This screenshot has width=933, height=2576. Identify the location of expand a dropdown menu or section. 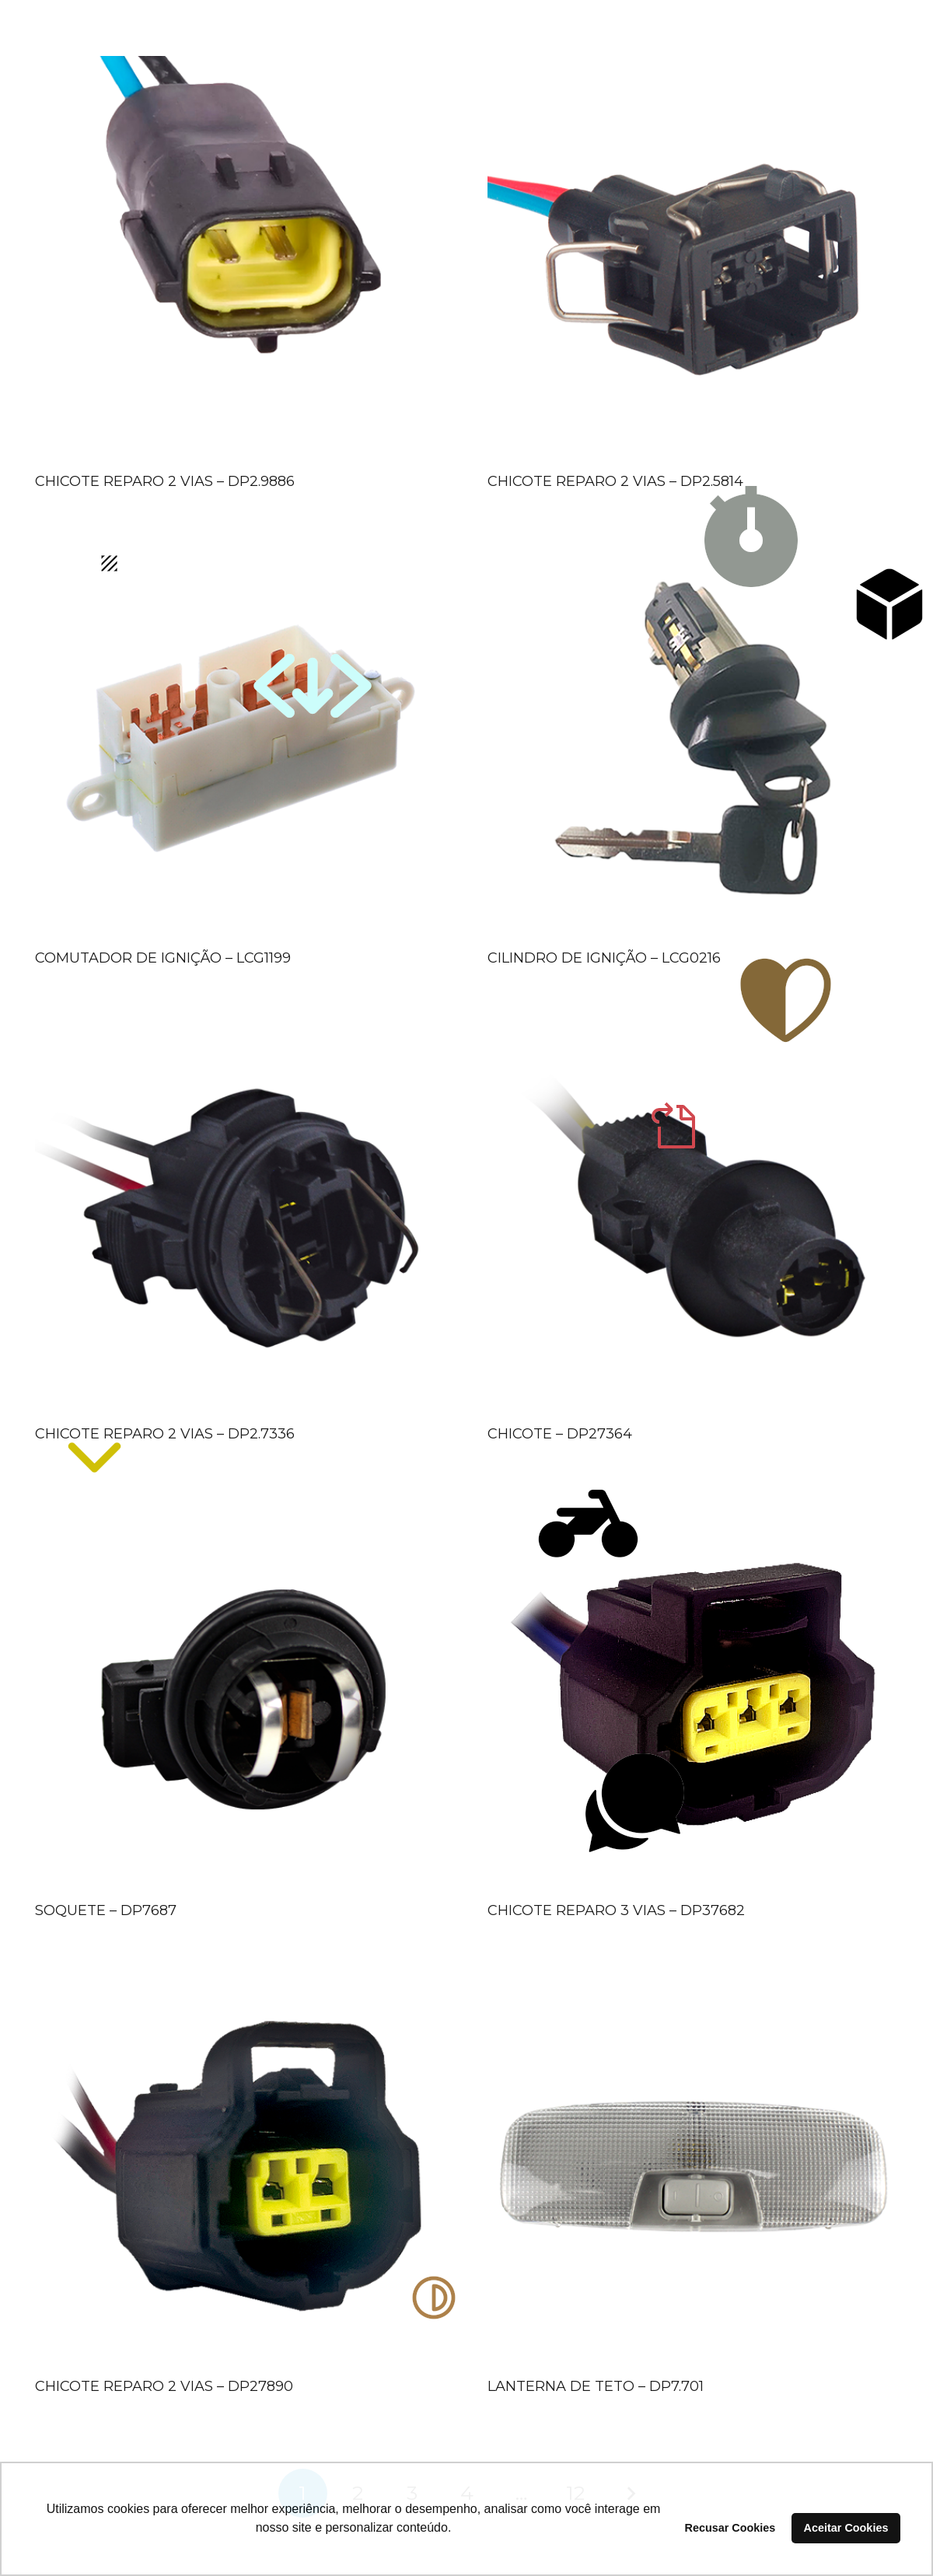
(94, 1457).